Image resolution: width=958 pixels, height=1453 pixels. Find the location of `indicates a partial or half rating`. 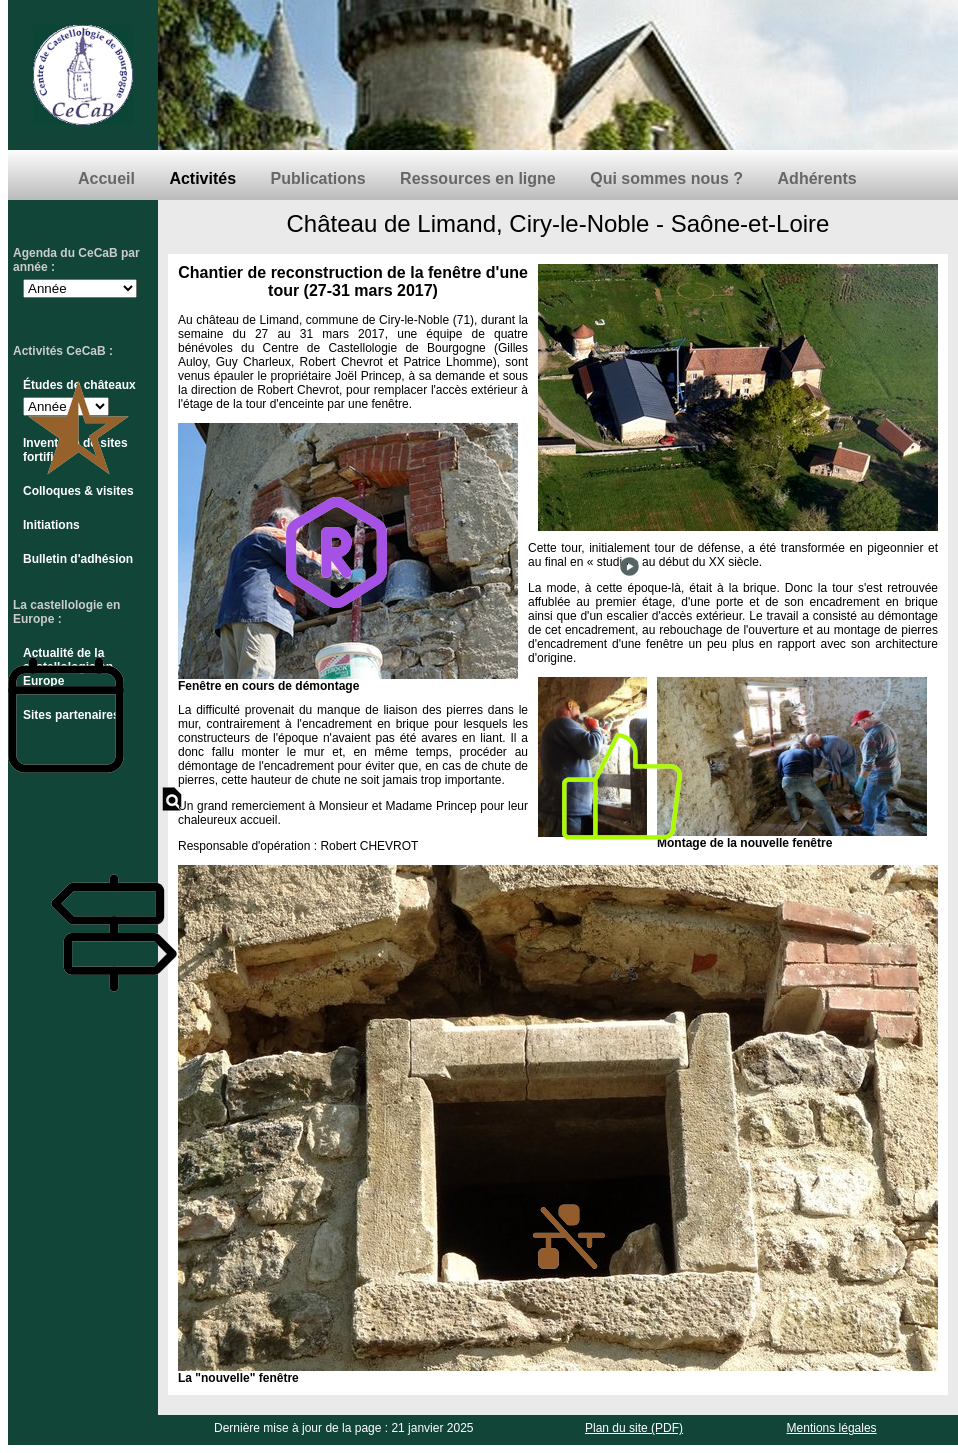

indicates a partial or half rating is located at coordinates (78, 427).